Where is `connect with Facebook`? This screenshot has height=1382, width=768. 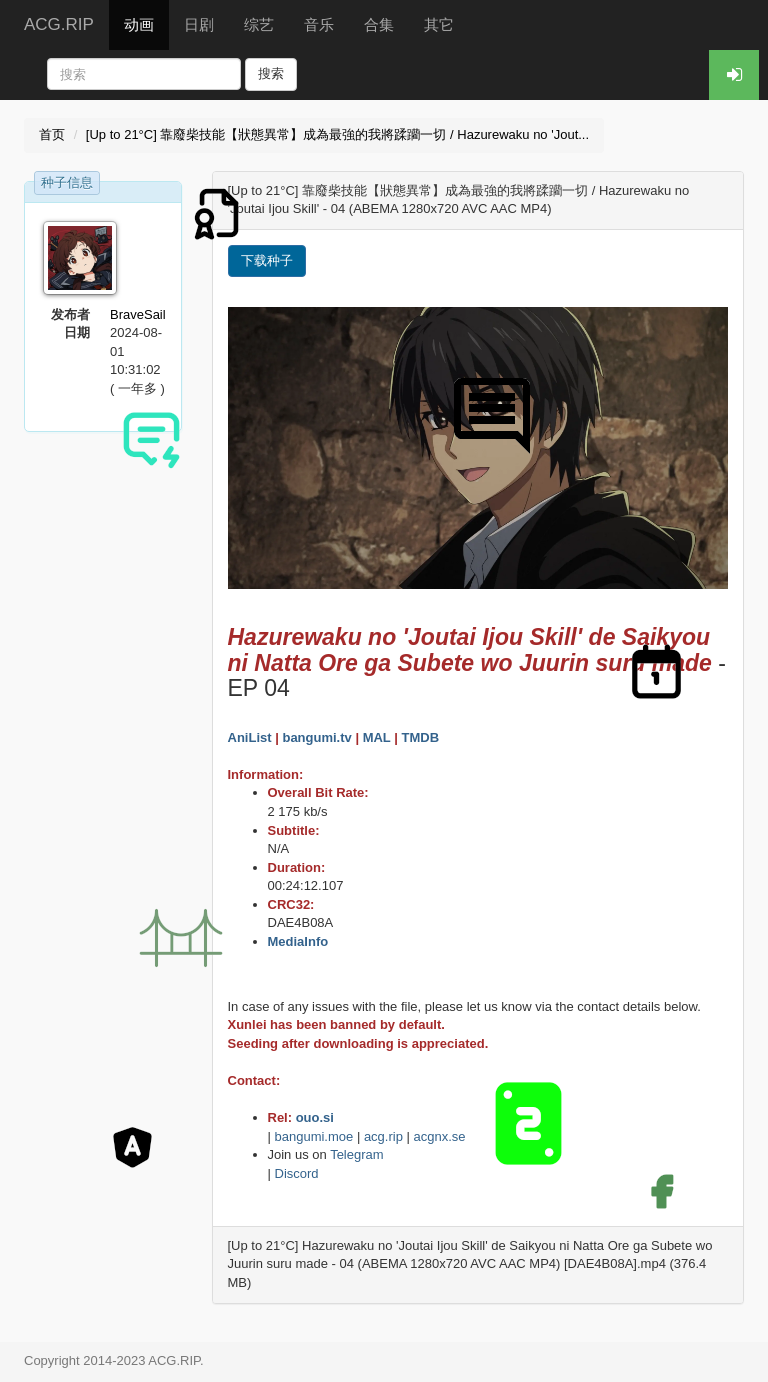 connect with Facebook is located at coordinates (661, 1191).